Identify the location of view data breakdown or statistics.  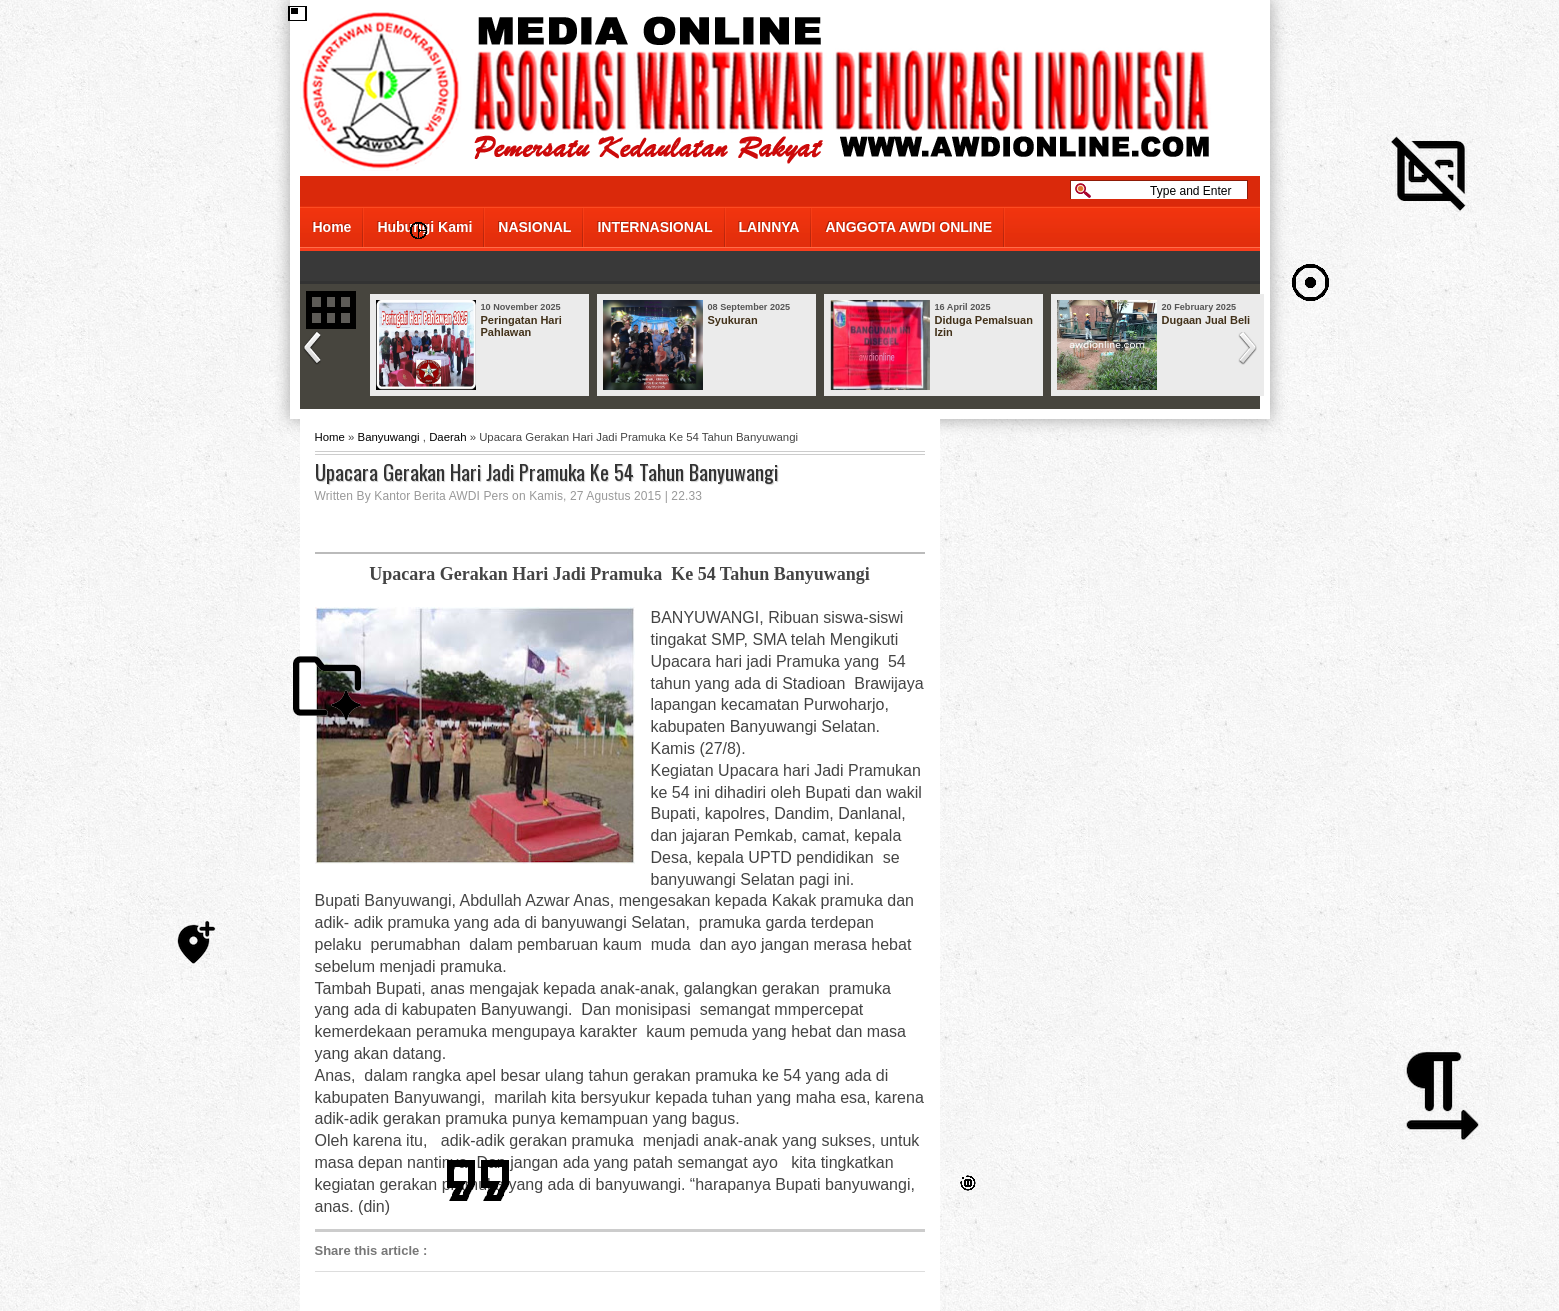
(418, 230).